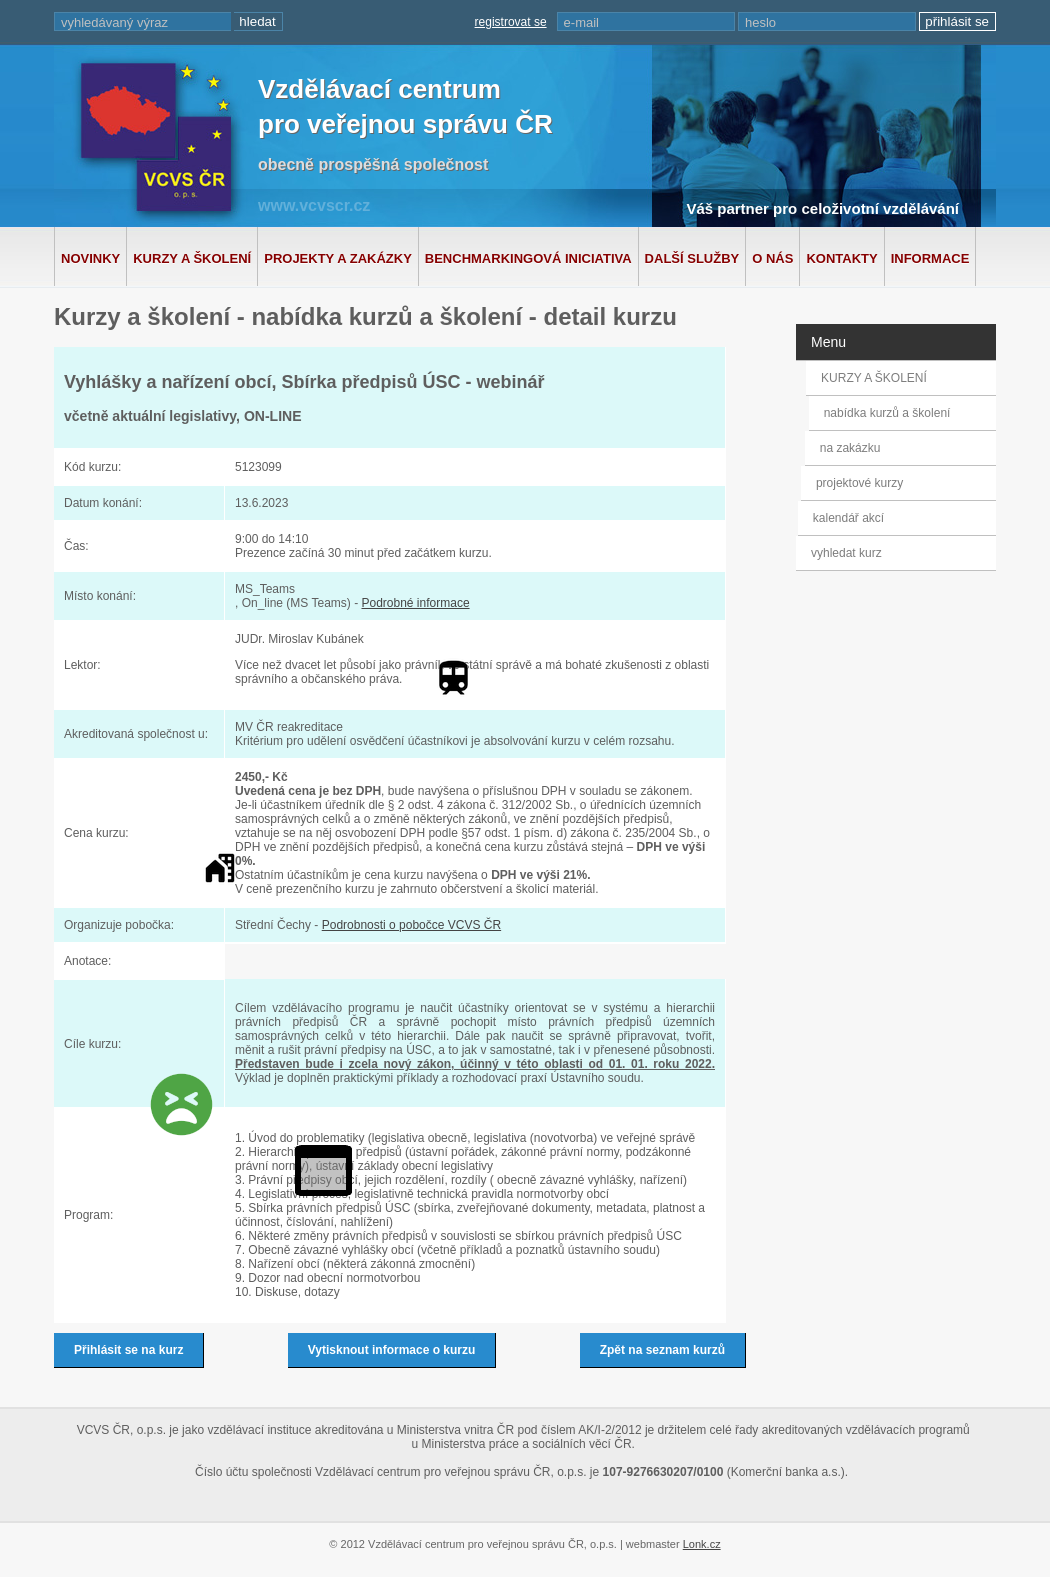 This screenshot has height=1577, width=1050. I want to click on view train schedules or routes, so click(453, 678).